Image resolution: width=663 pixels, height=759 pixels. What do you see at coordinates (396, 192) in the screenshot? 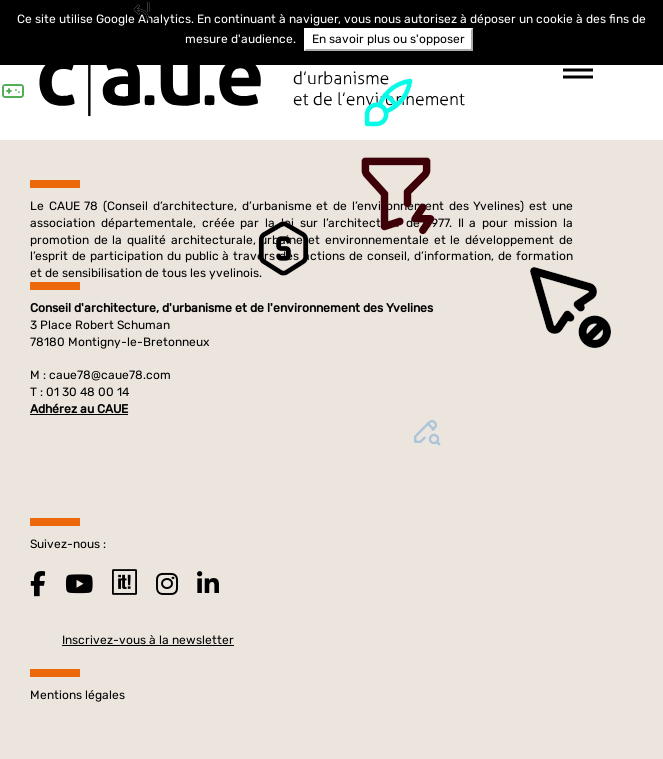
I see `apply quick or instant filtering` at bounding box center [396, 192].